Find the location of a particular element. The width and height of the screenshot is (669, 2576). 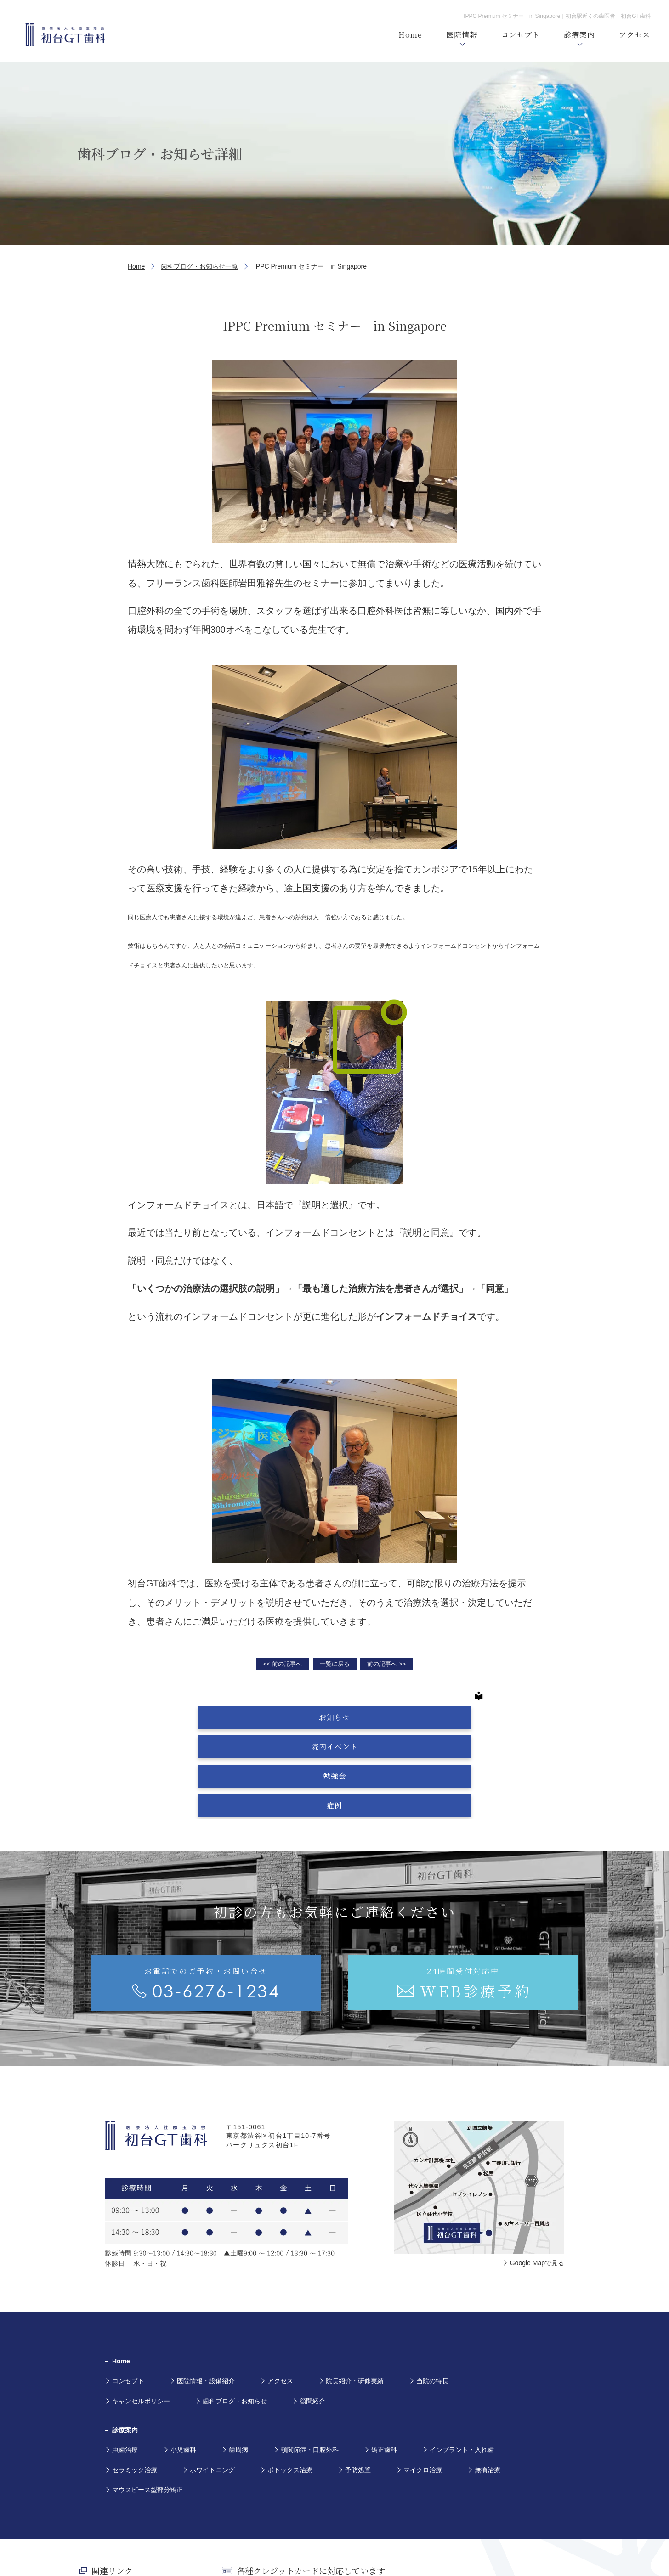

view notifications is located at coordinates (368, 1038).